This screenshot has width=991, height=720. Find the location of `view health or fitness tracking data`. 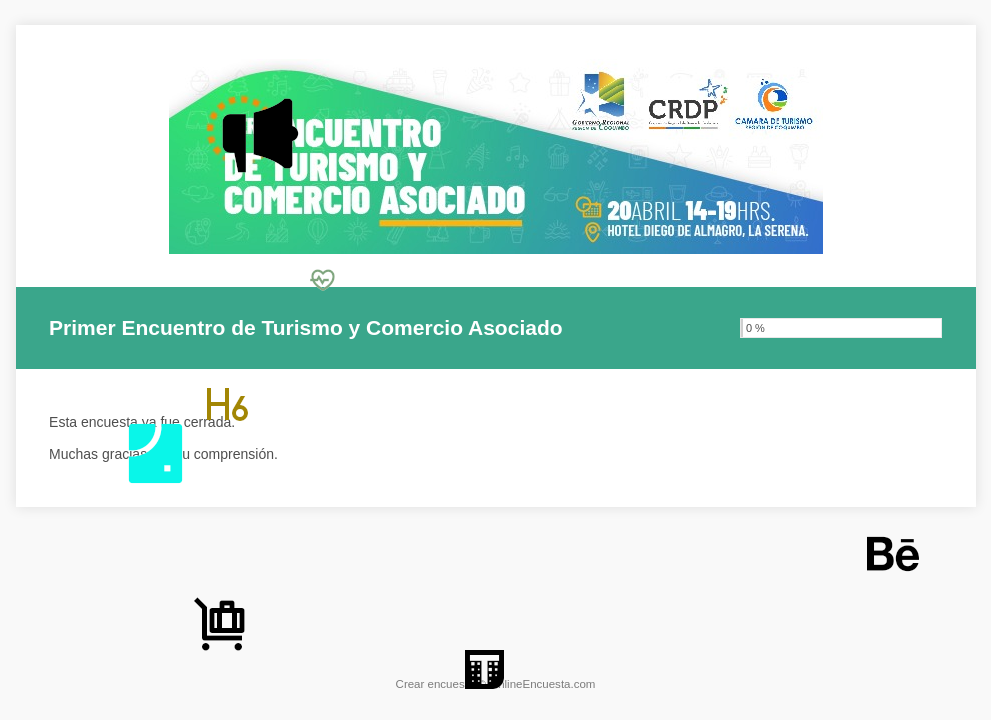

view health or fitness tracking data is located at coordinates (323, 280).